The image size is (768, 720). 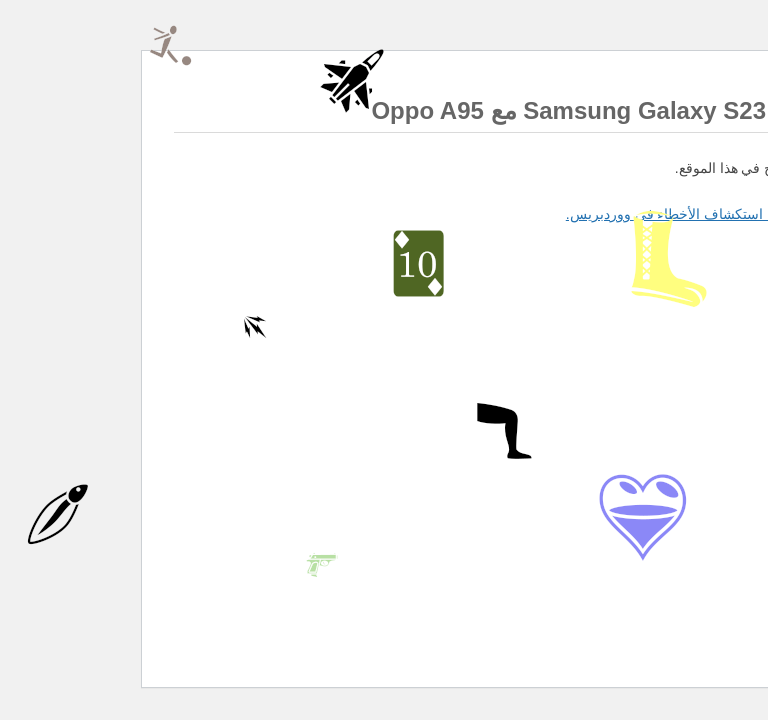 What do you see at coordinates (418, 263) in the screenshot?
I see `ten of diamonds playing card` at bounding box center [418, 263].